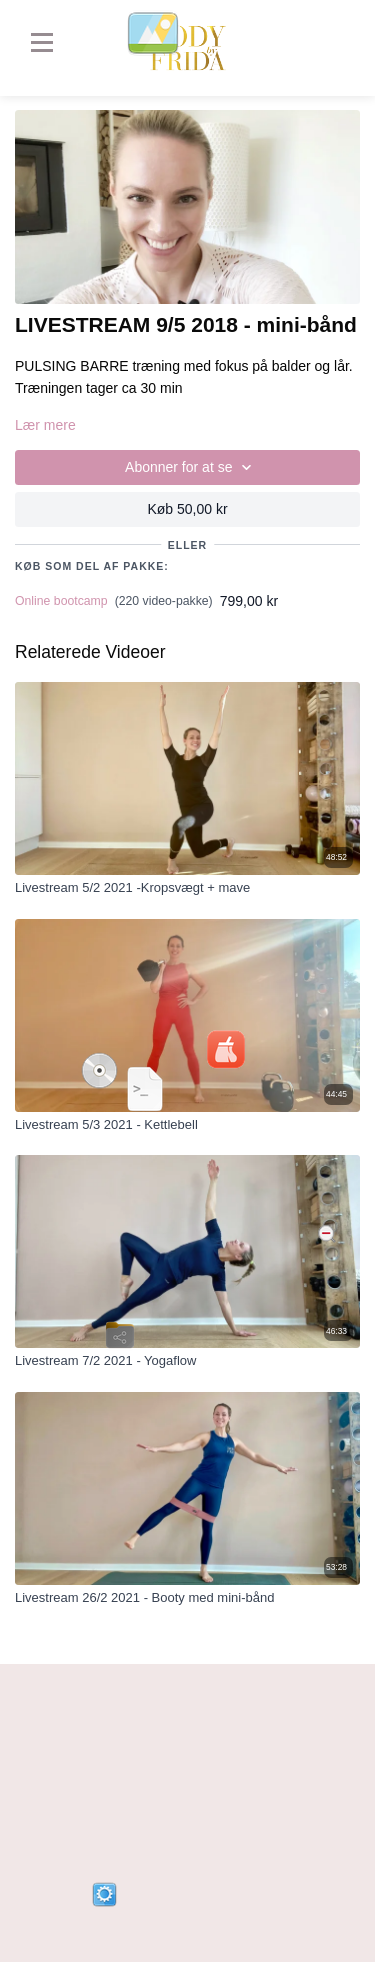 Image resolution: width=375 pixels, height=1962 pixels. Describe the element at coordinates (327, 1234) in the screenshot. I see `zoom out of document view` at that location.